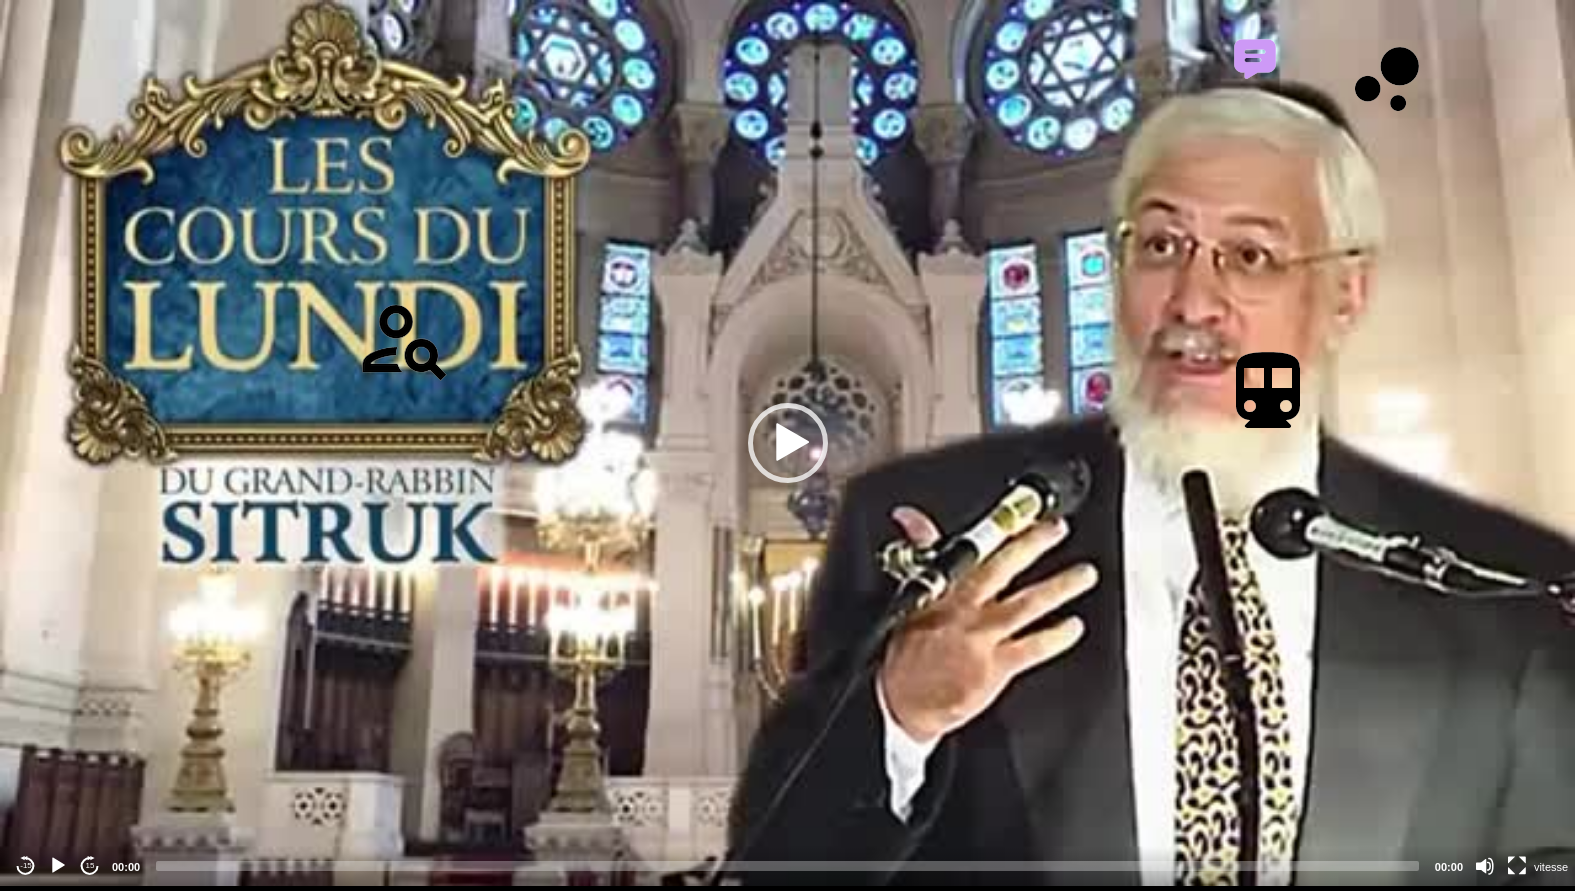 This screenshot has width=1575, height=891. I want to click on view bubble chart visualization, so click(1387, 79).